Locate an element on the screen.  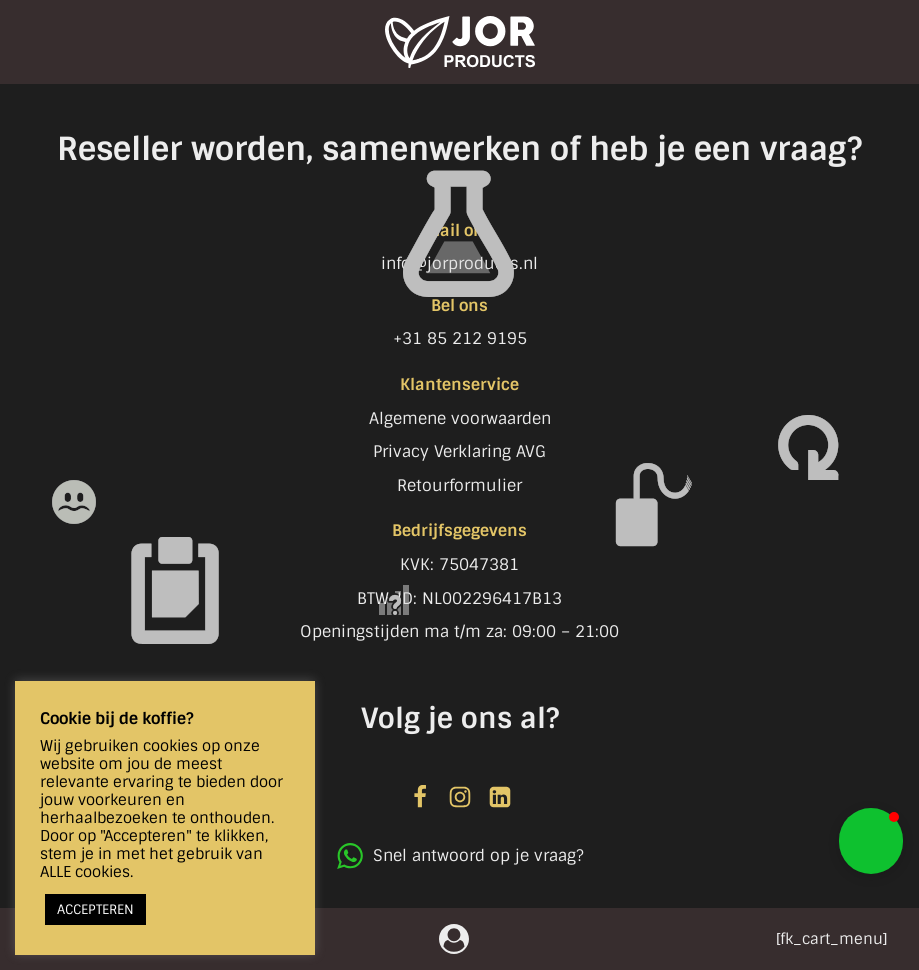
no cellular network route available is located at coordinates (395, 601).